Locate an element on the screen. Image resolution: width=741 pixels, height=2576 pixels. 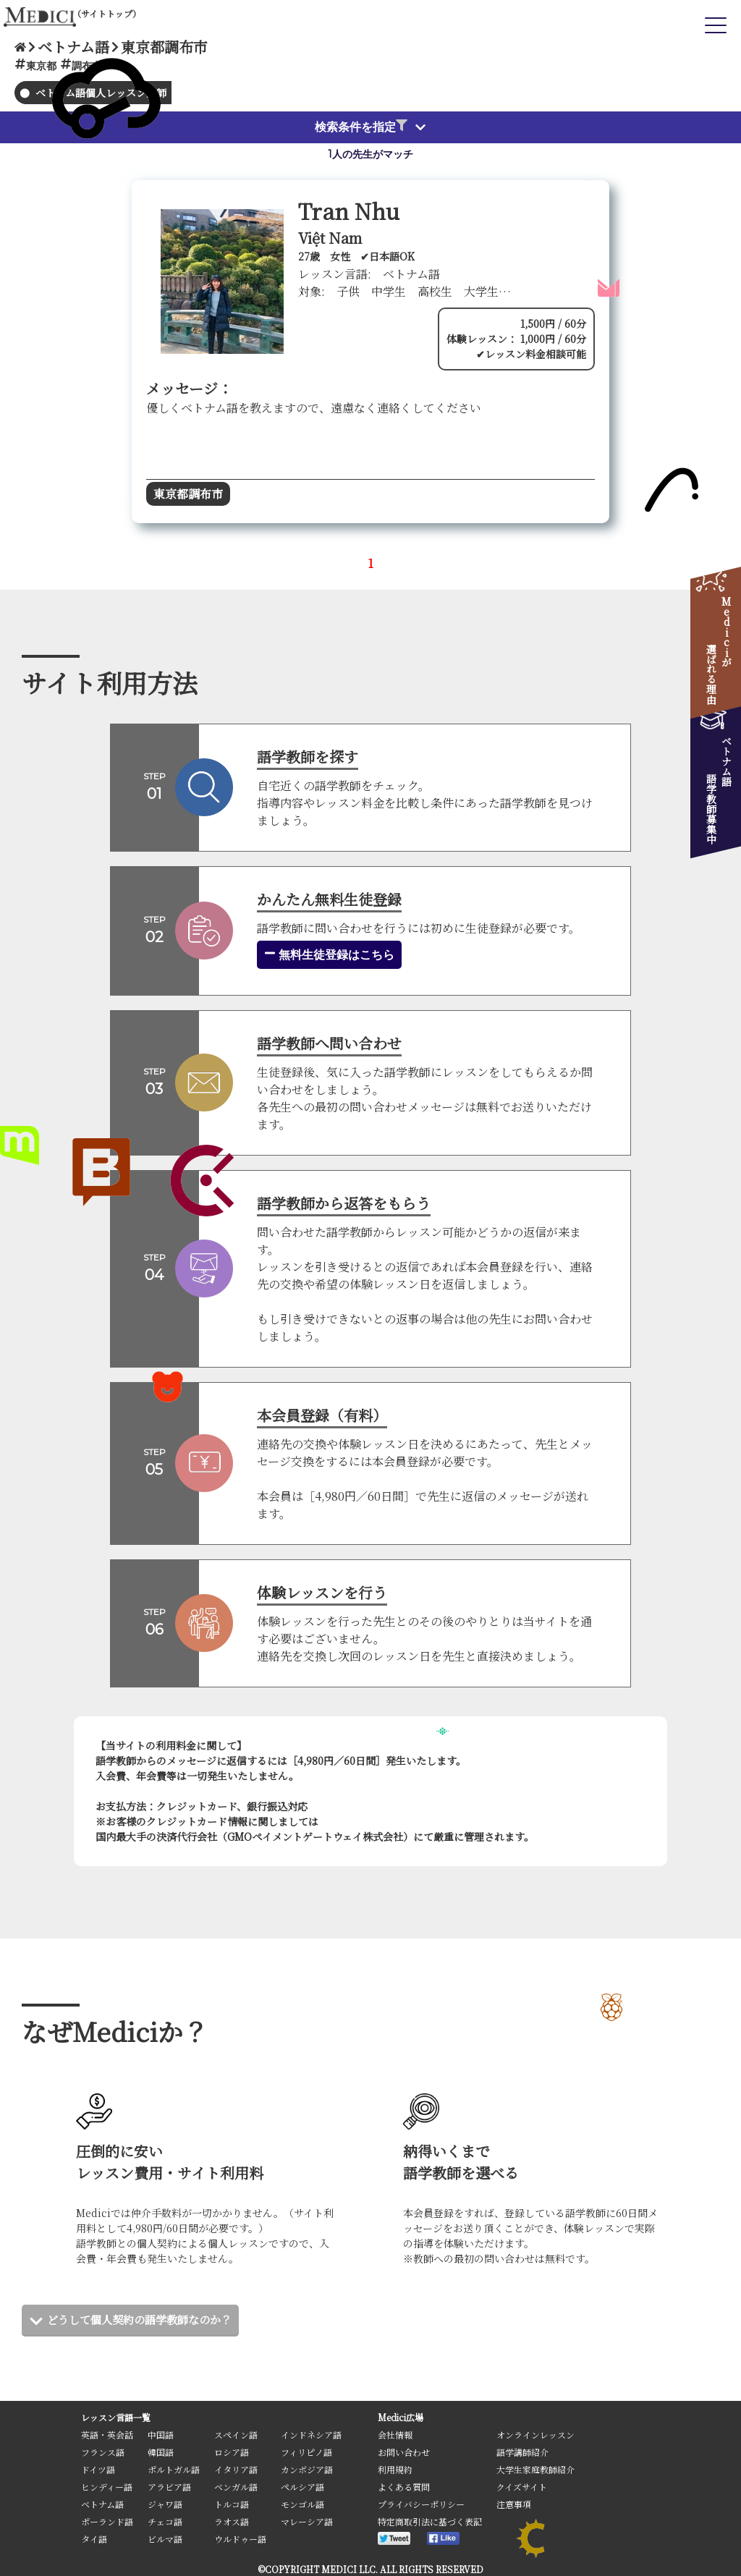
open EasyEDA circuit design application is located at coordinates (106, 98).